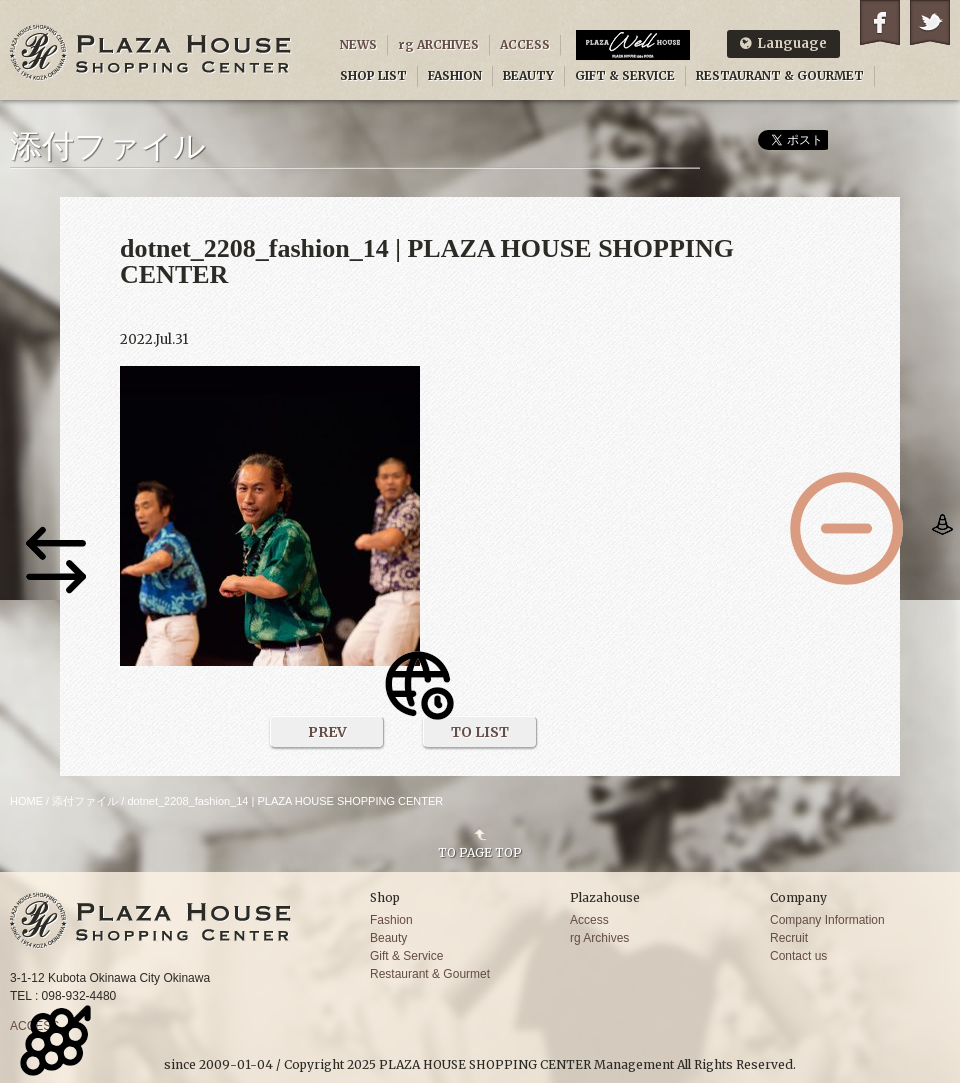 The height and width of the screenshot is (1083, 960). I want to click on indicates grape or wine-related content, so click(55, 1040).